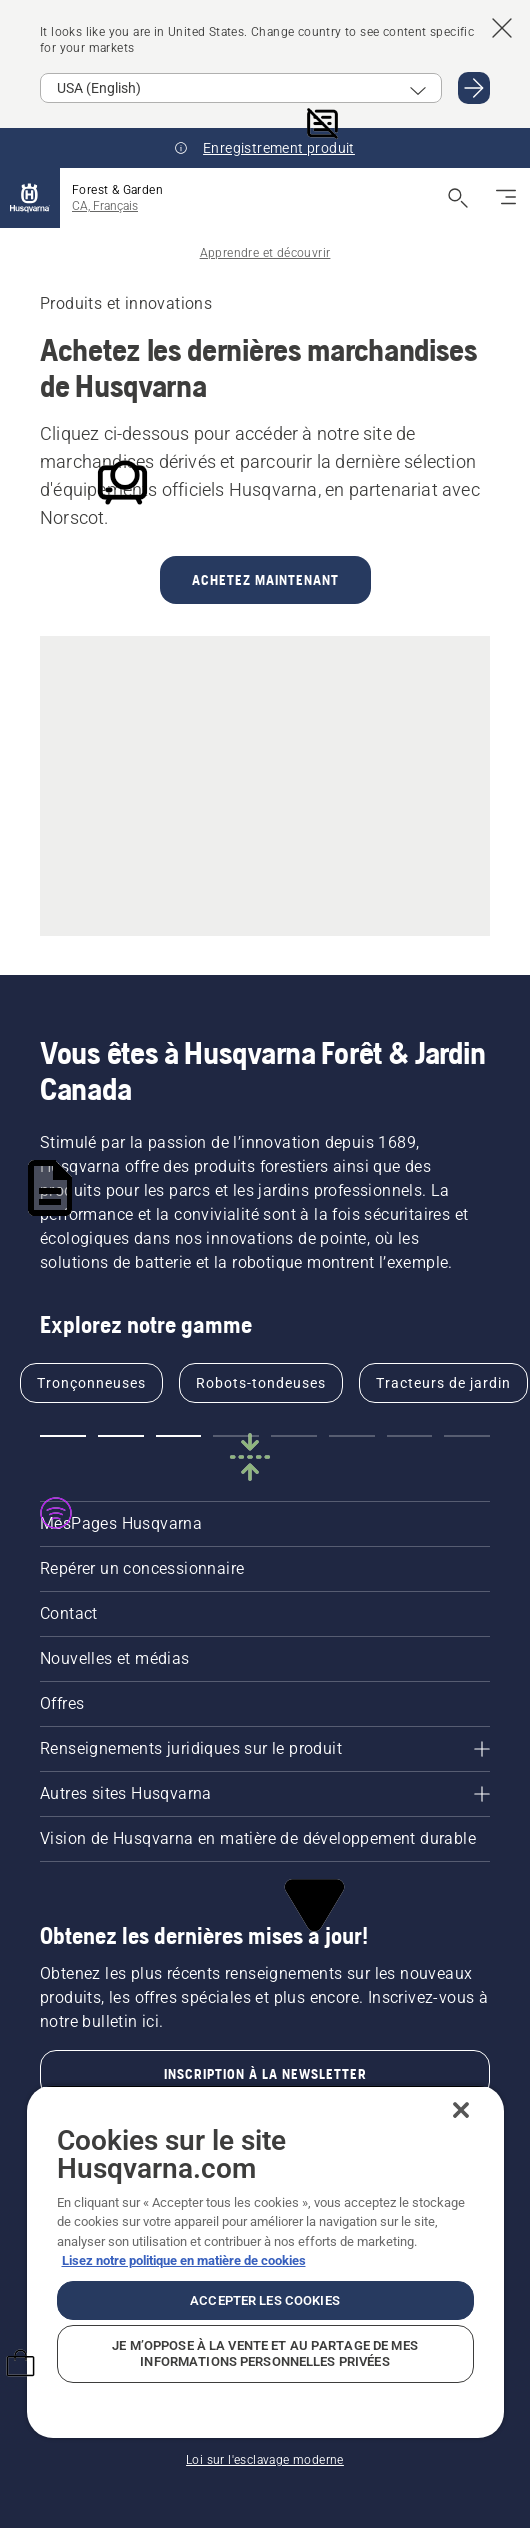 The image size is (530, 2528). Describe the element at coordinates (50, 1188) in the screenshot. I see `view document details` at that location.